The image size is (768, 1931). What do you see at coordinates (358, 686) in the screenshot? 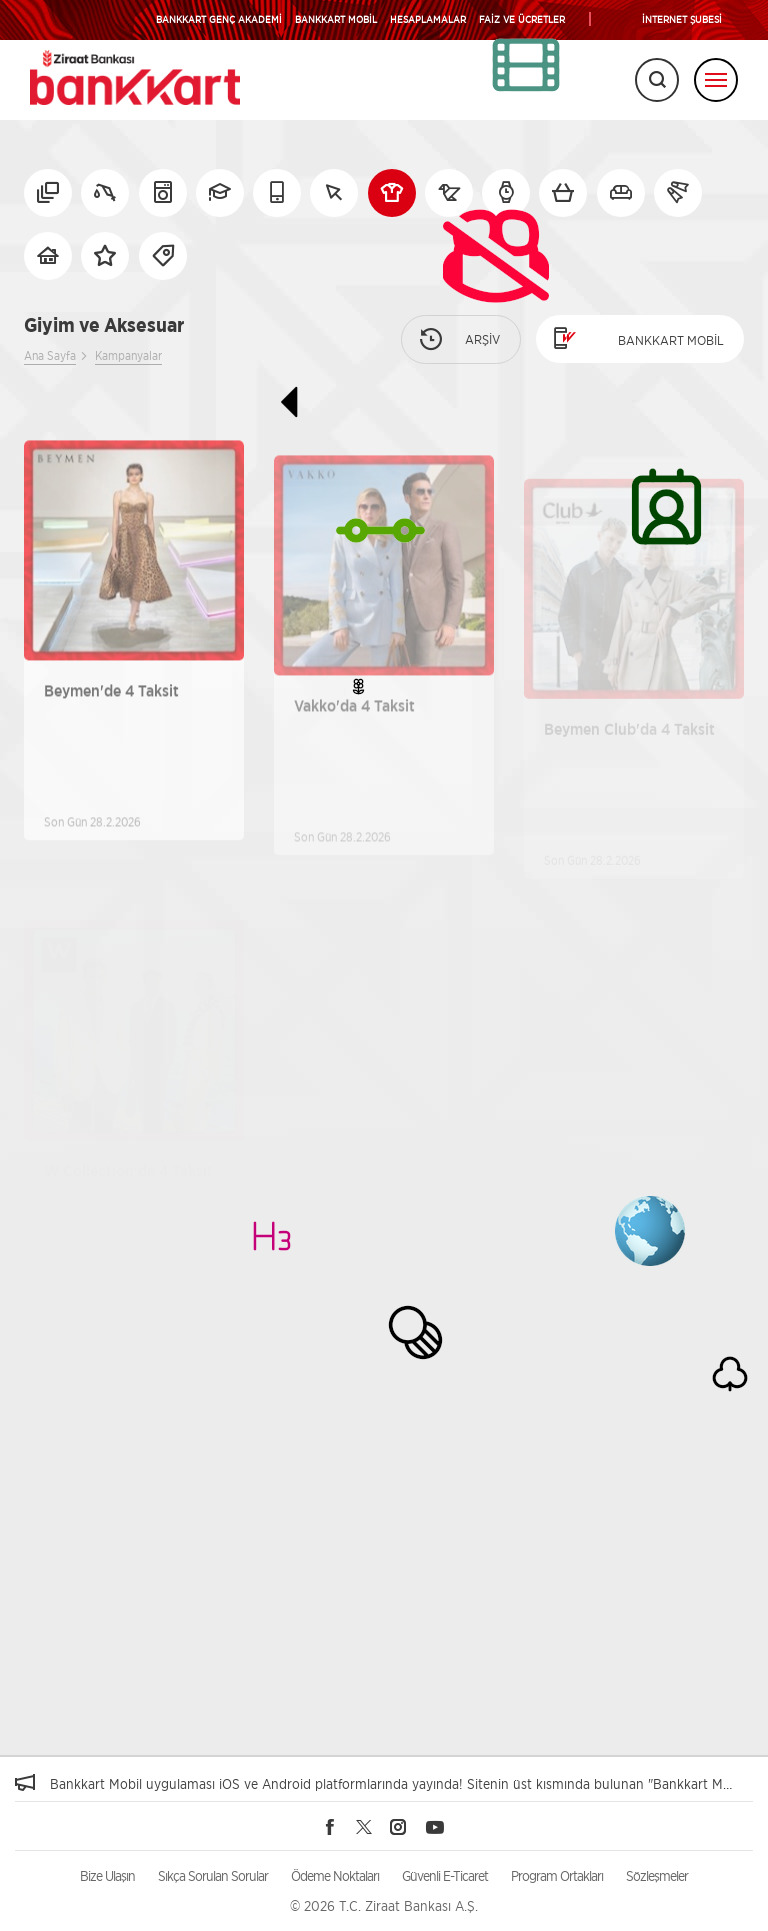
I see `access garden or plant care features` at bounding box center [358, 686].